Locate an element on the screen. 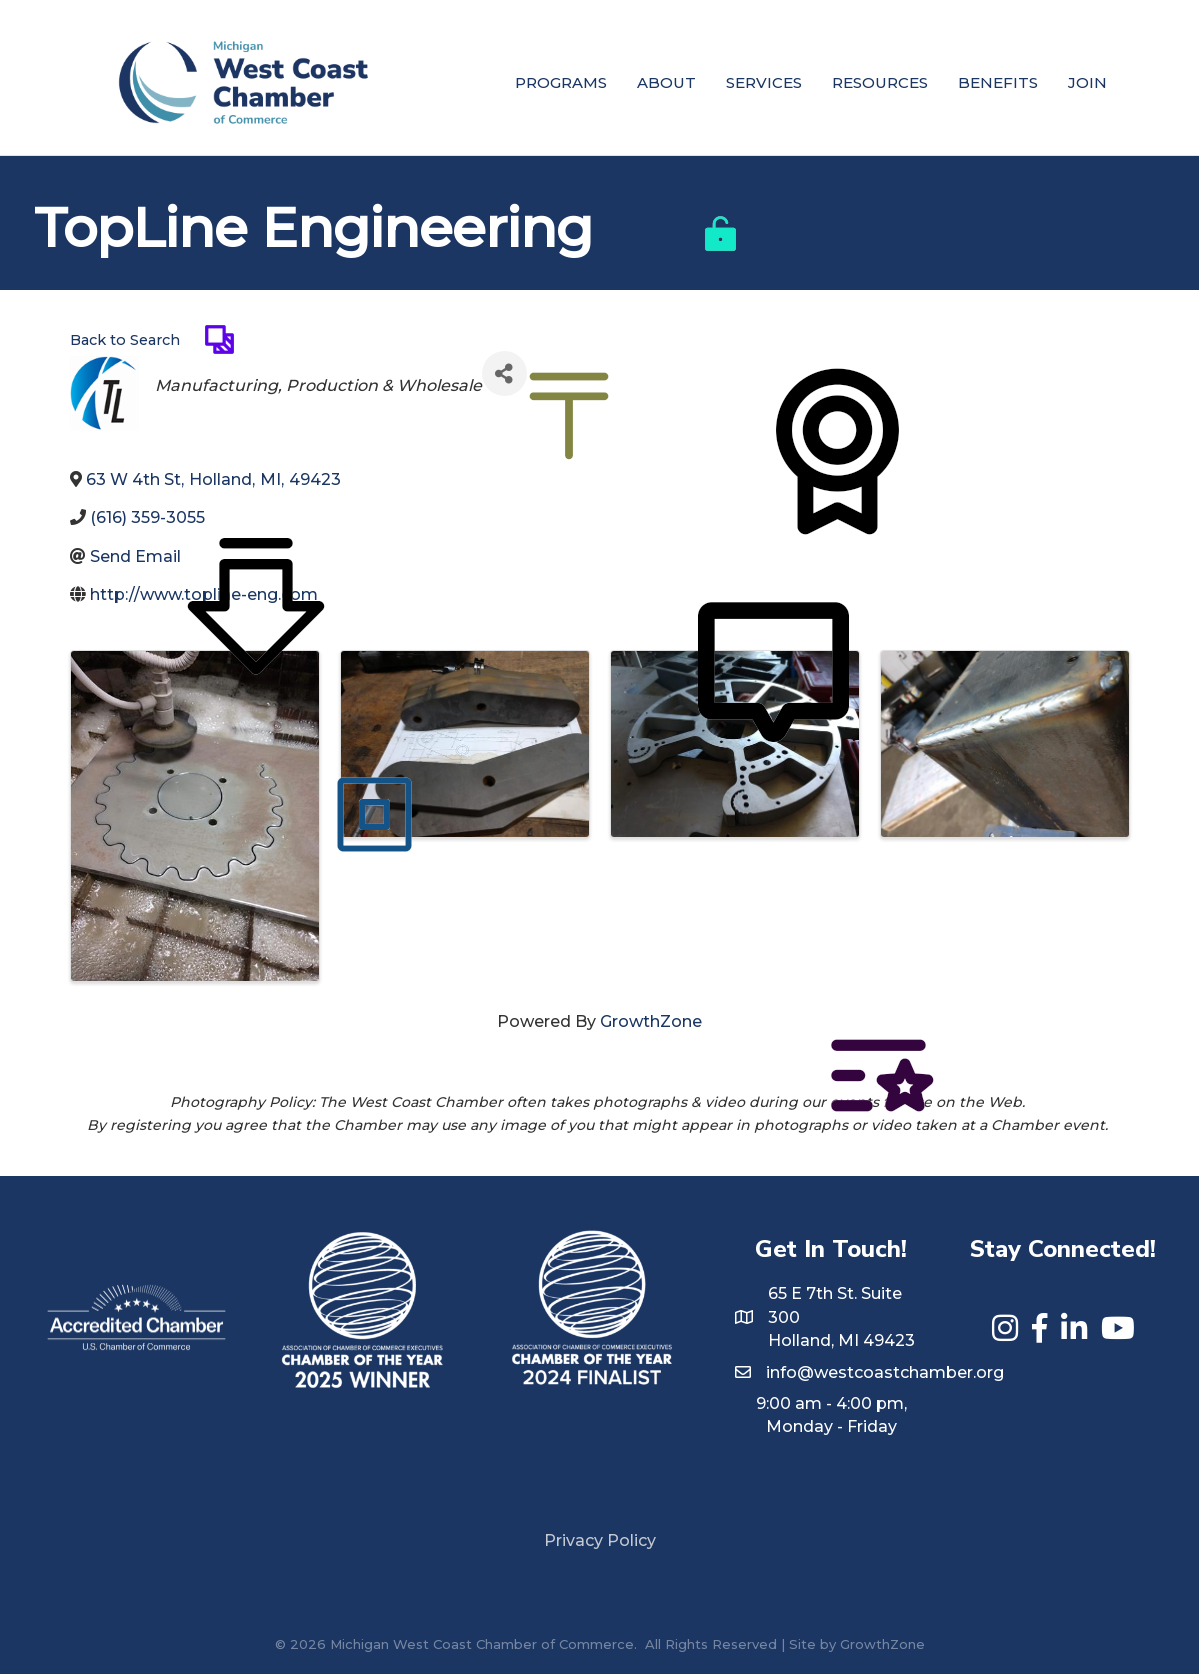 Image resolution: width=1199 pixels, height=1674 pixels. view app or brand logo is located at coordinates (374, 814).